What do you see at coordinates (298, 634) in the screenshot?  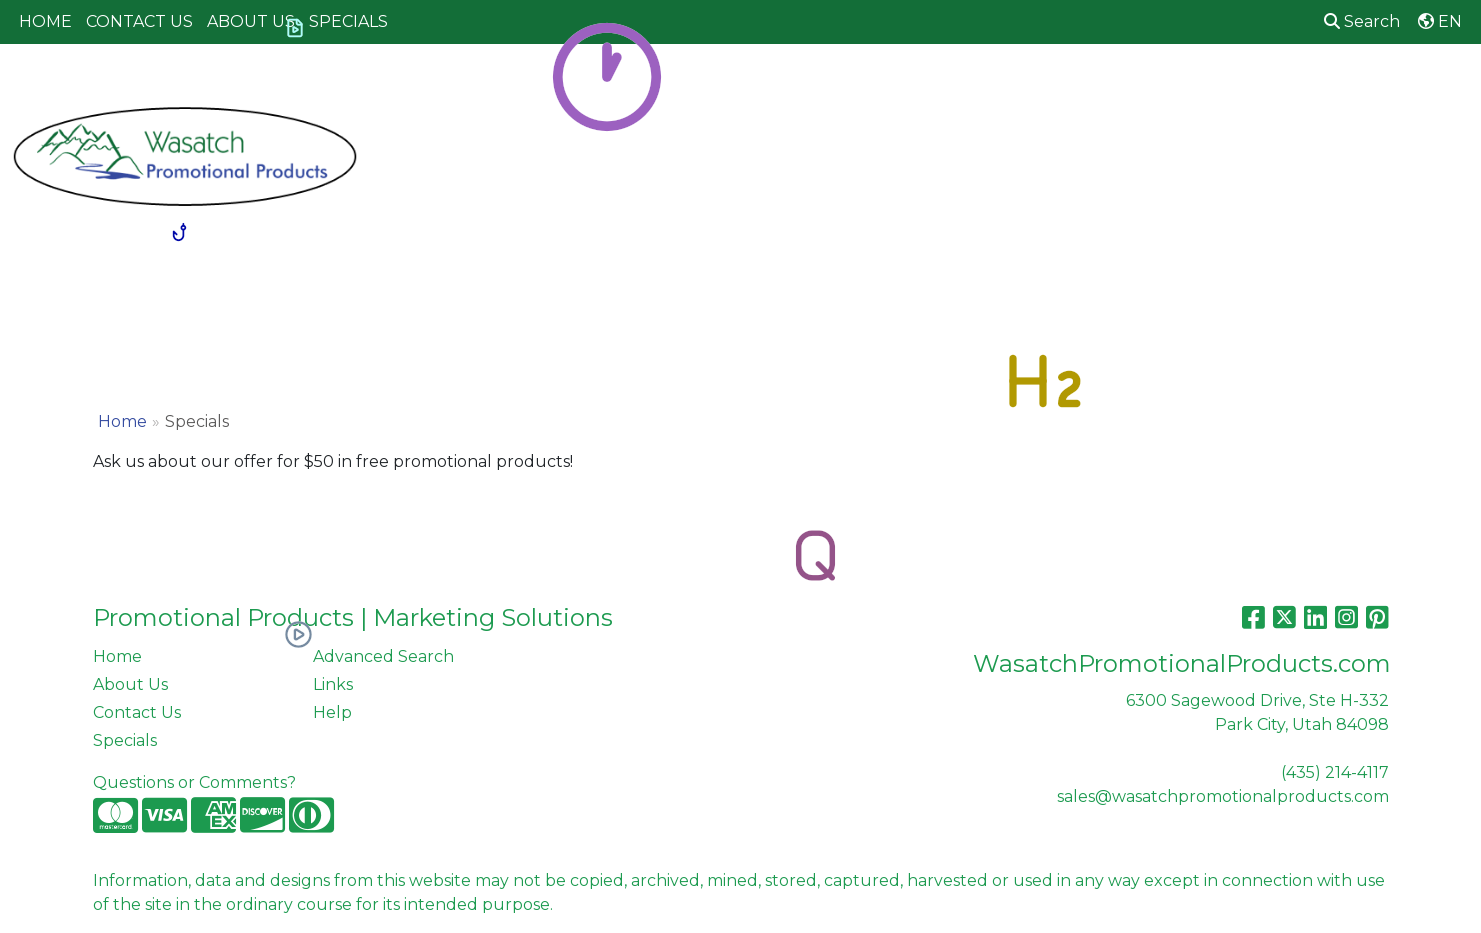 I see `play media or video content` at bounding box center [298, 634].